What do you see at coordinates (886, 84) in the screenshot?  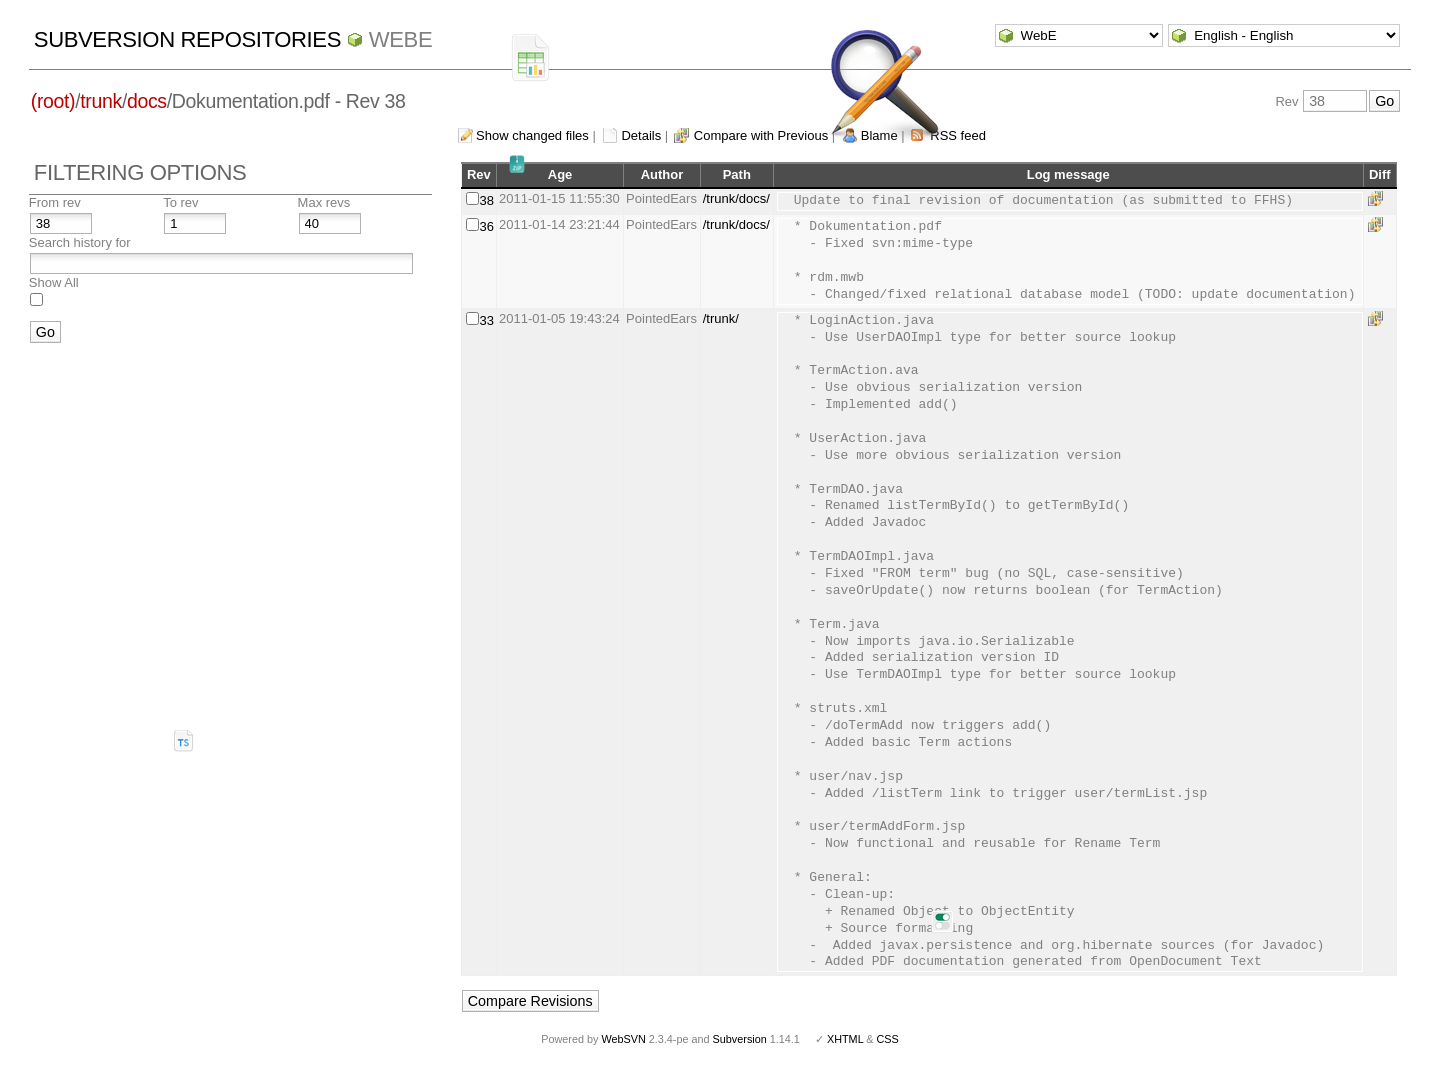 I see `find and replace text in a document` at bounding box center [886, 84].